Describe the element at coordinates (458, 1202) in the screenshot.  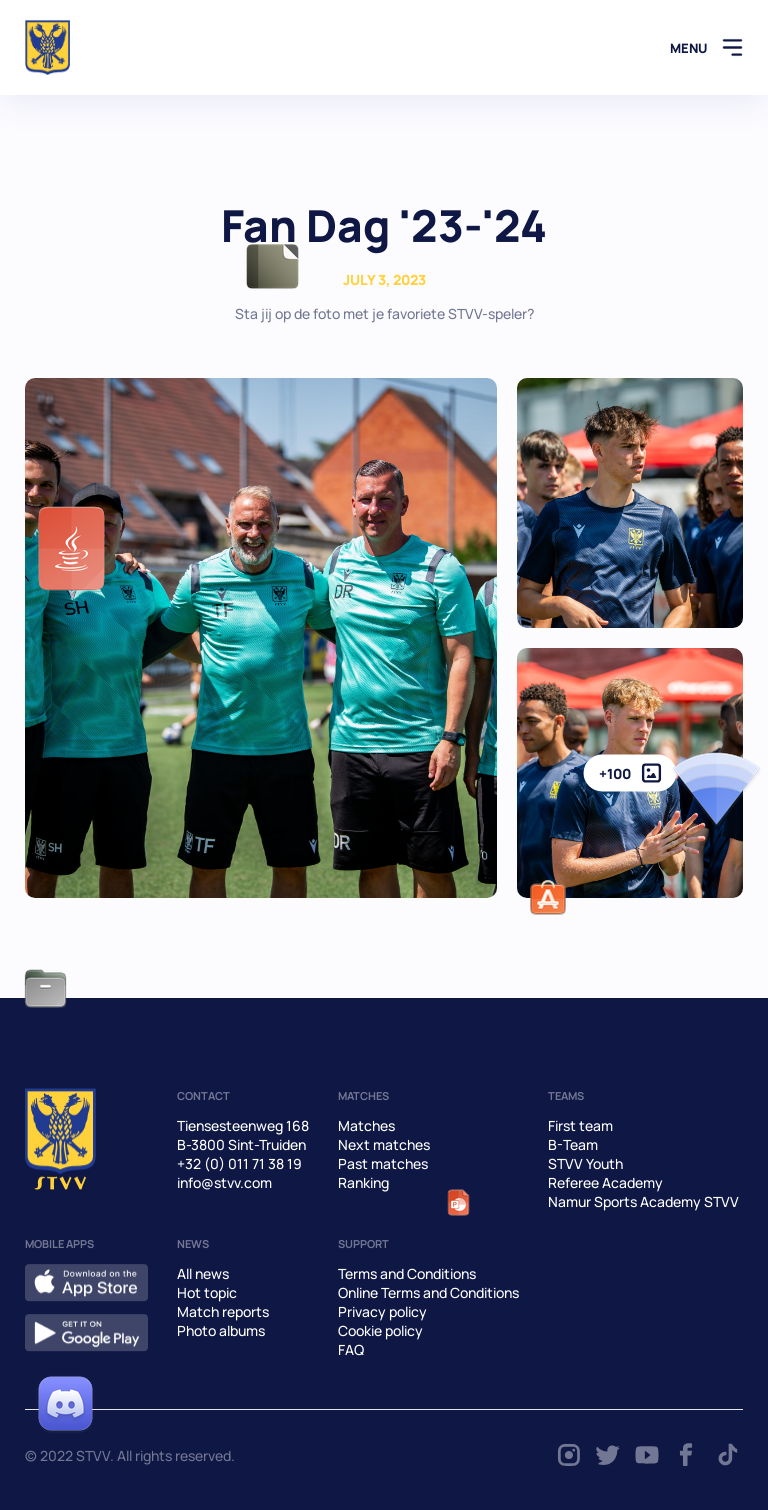
I see `microsoft powerpoint file` at that location.